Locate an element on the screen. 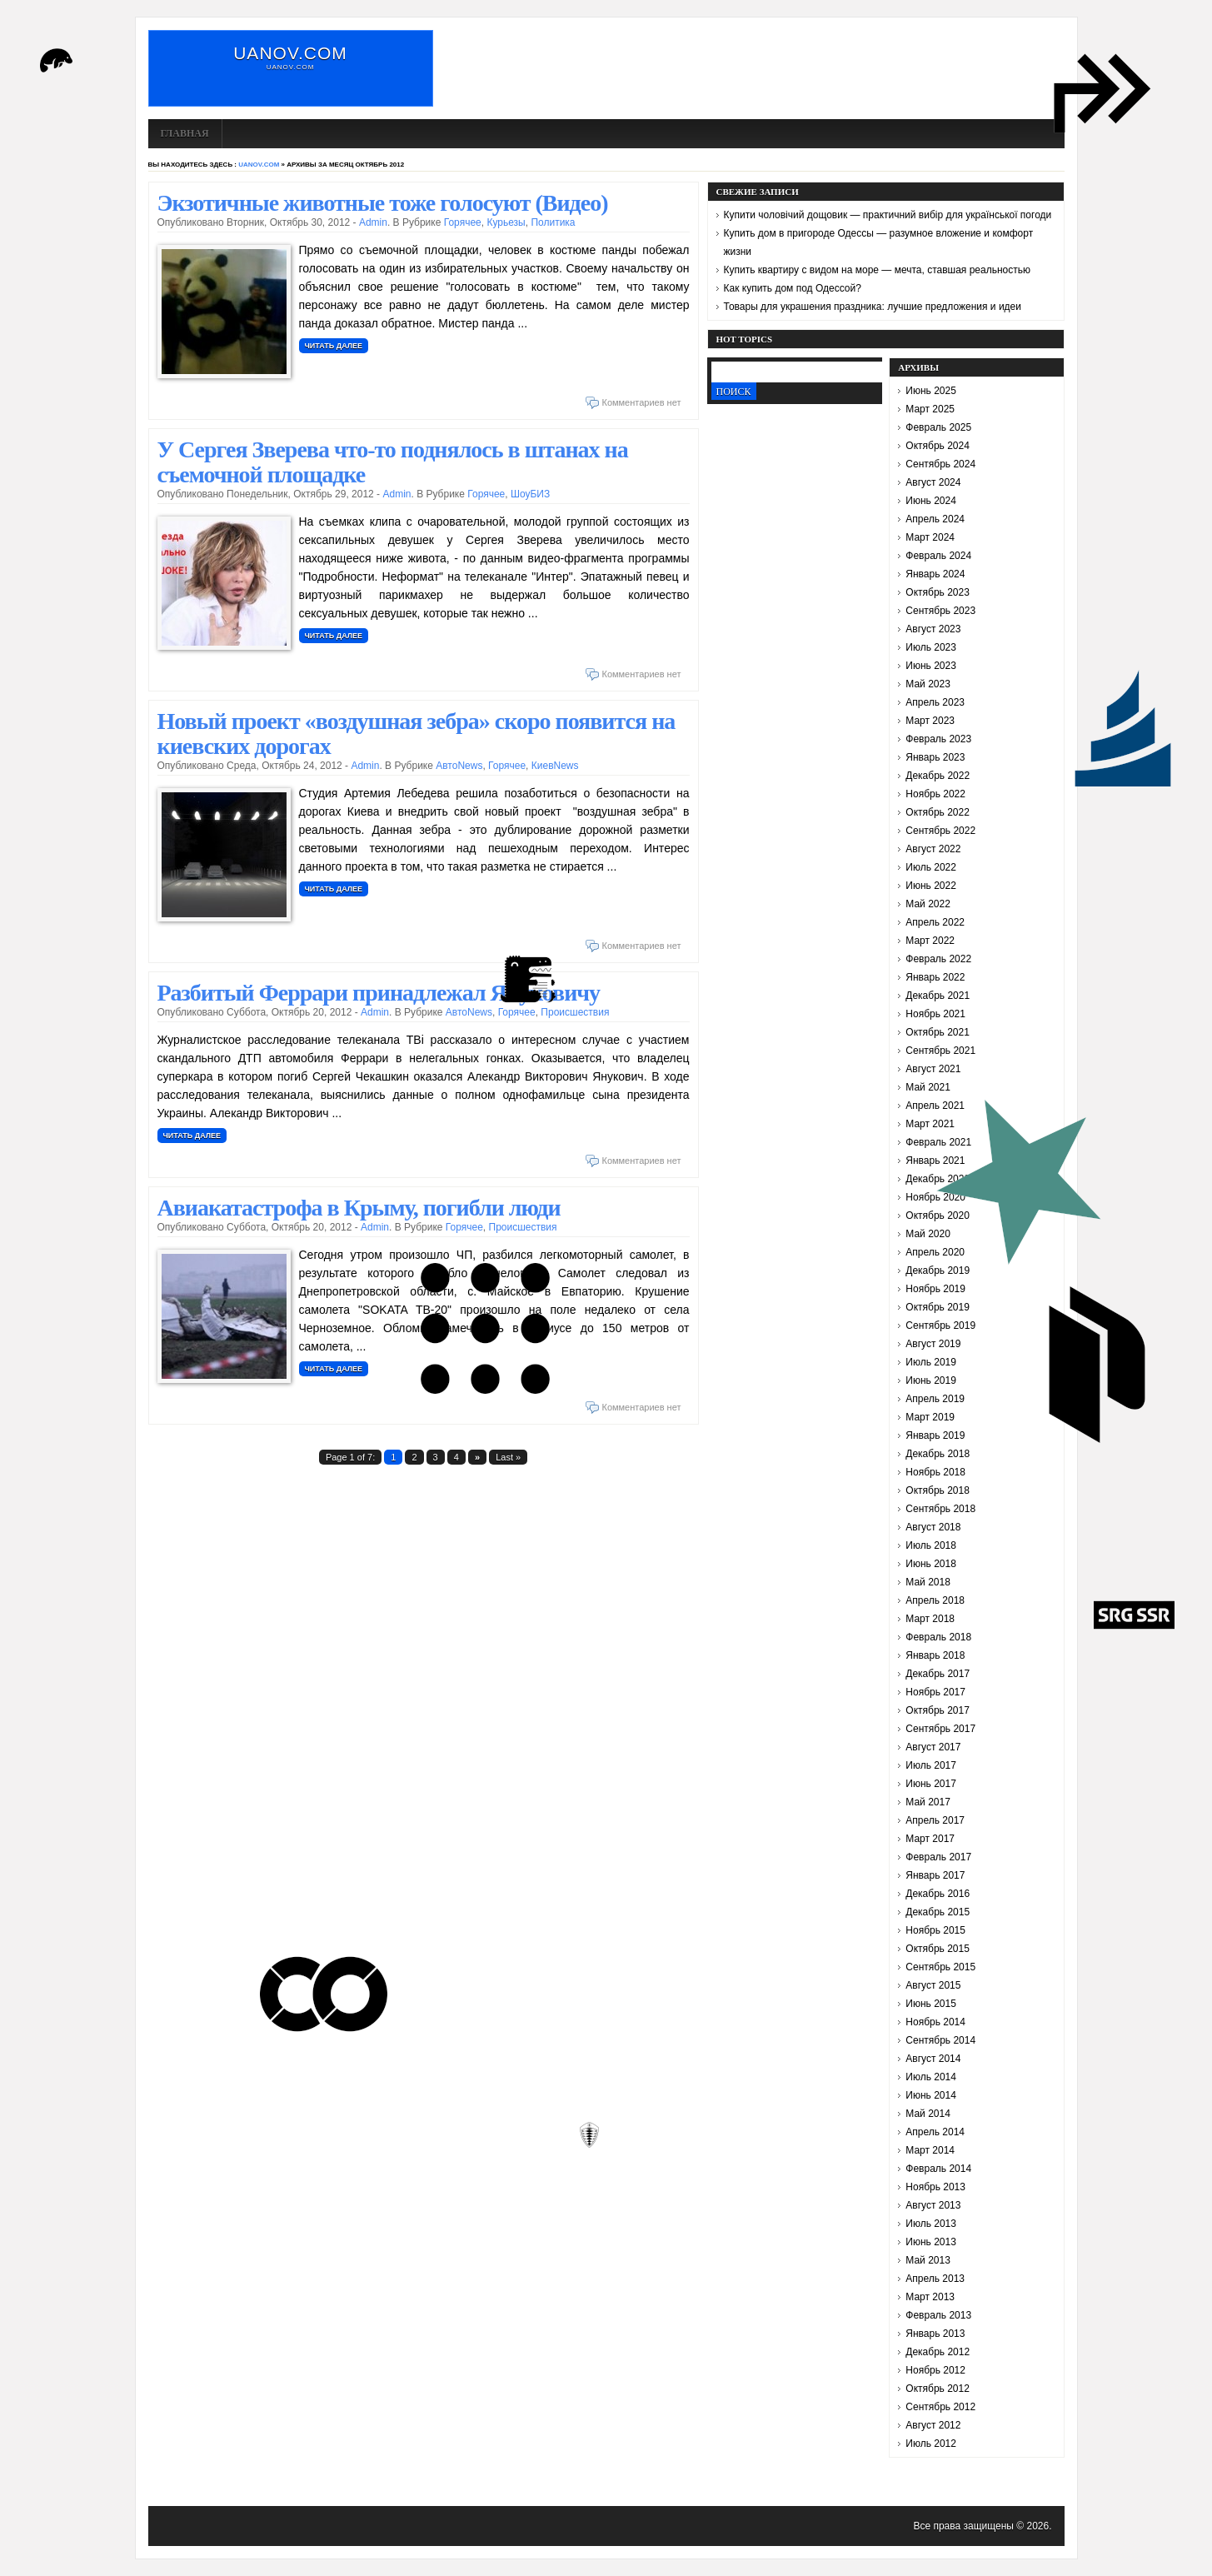 This screenshot has width=1212, height=2576. visit docusaurus documentation site is located at coordinates (528, 979).